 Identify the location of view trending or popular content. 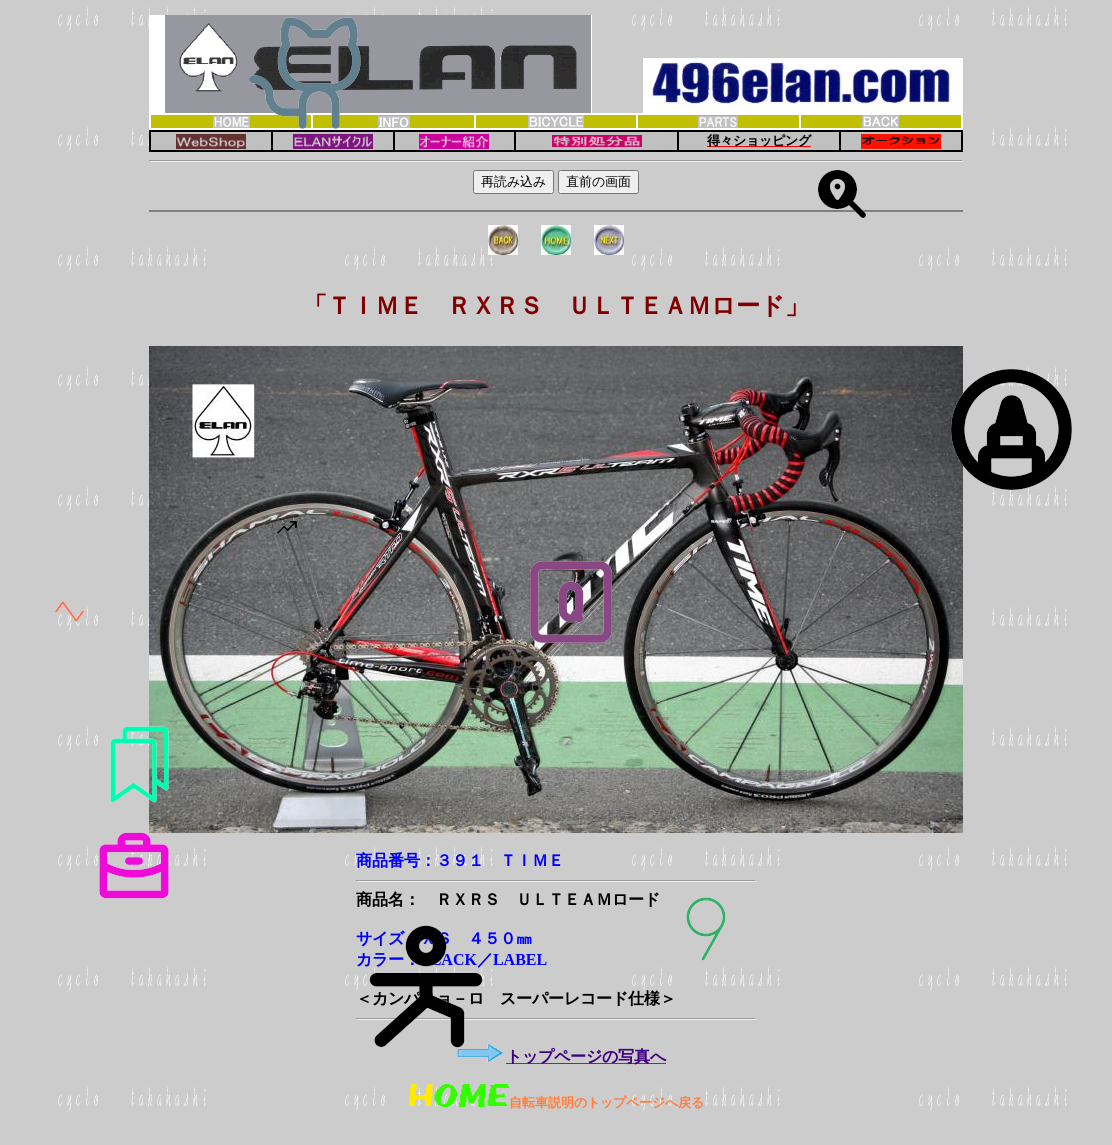
(287, 528).